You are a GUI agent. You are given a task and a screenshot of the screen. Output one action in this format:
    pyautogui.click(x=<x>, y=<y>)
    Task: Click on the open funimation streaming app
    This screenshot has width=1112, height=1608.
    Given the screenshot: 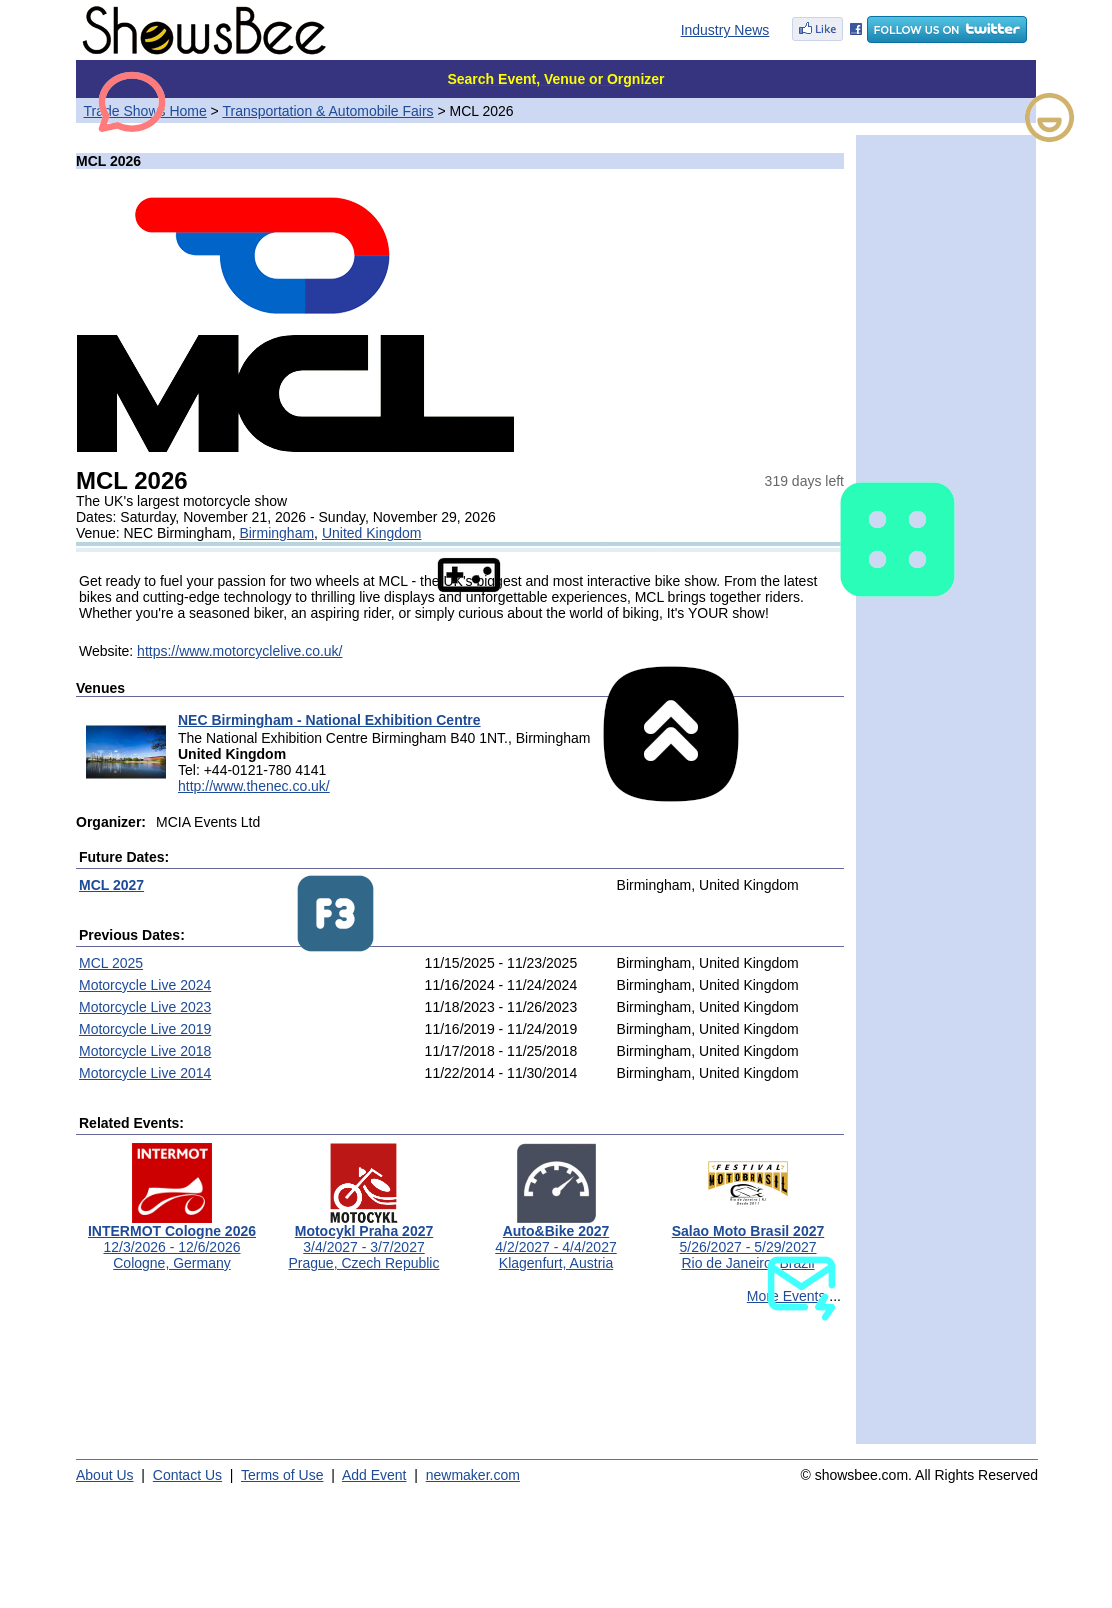 What is the action you would take?
    pyautogui.click(x=1049, y=117)
    